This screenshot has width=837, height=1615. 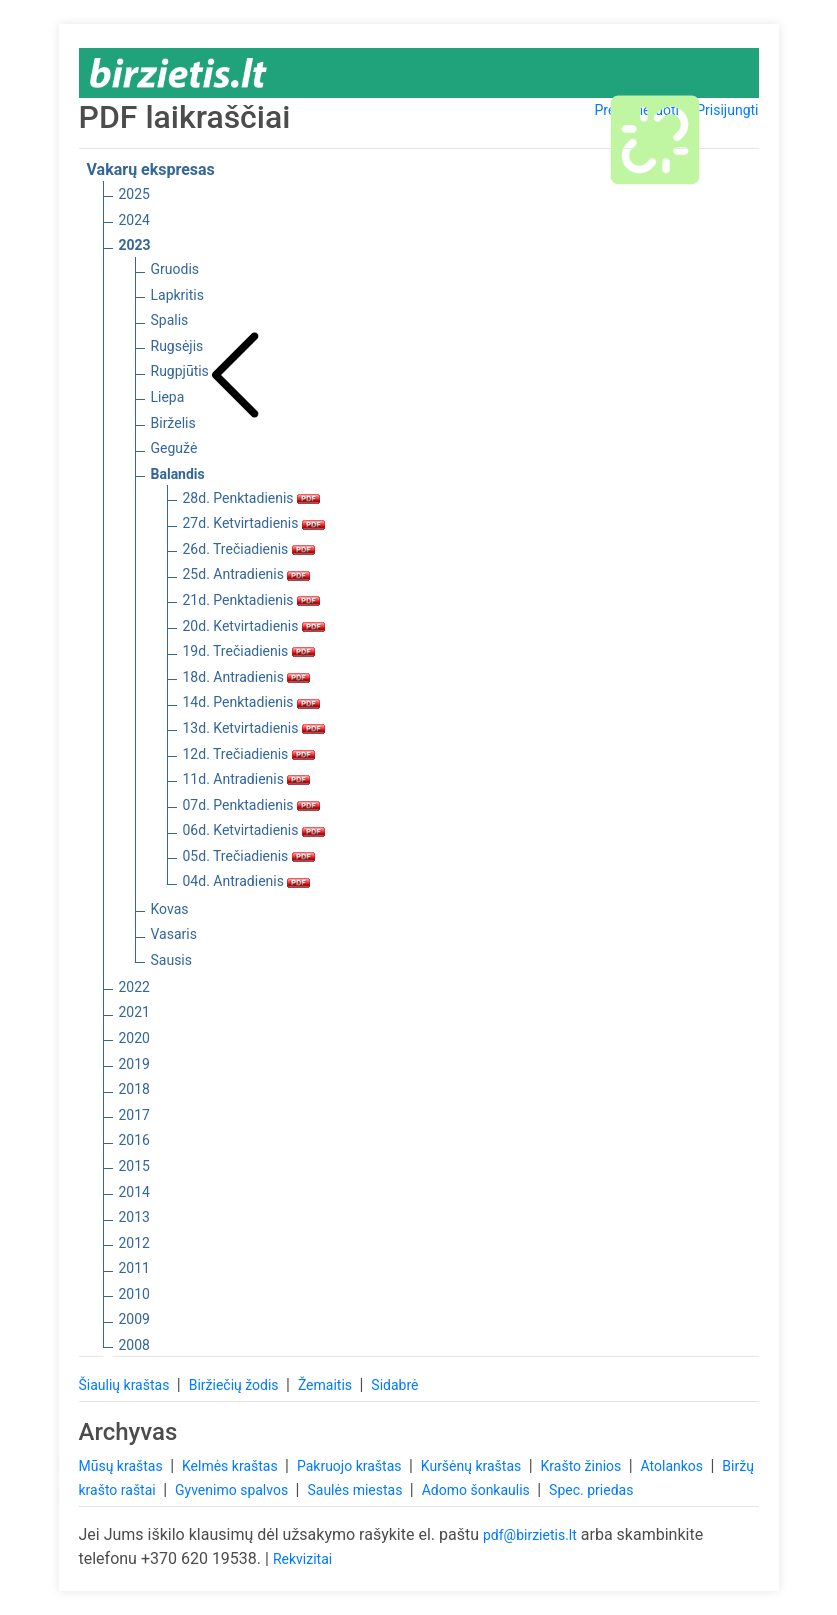 I want to click on go back to the previous screen, so click(x=239, y=375).